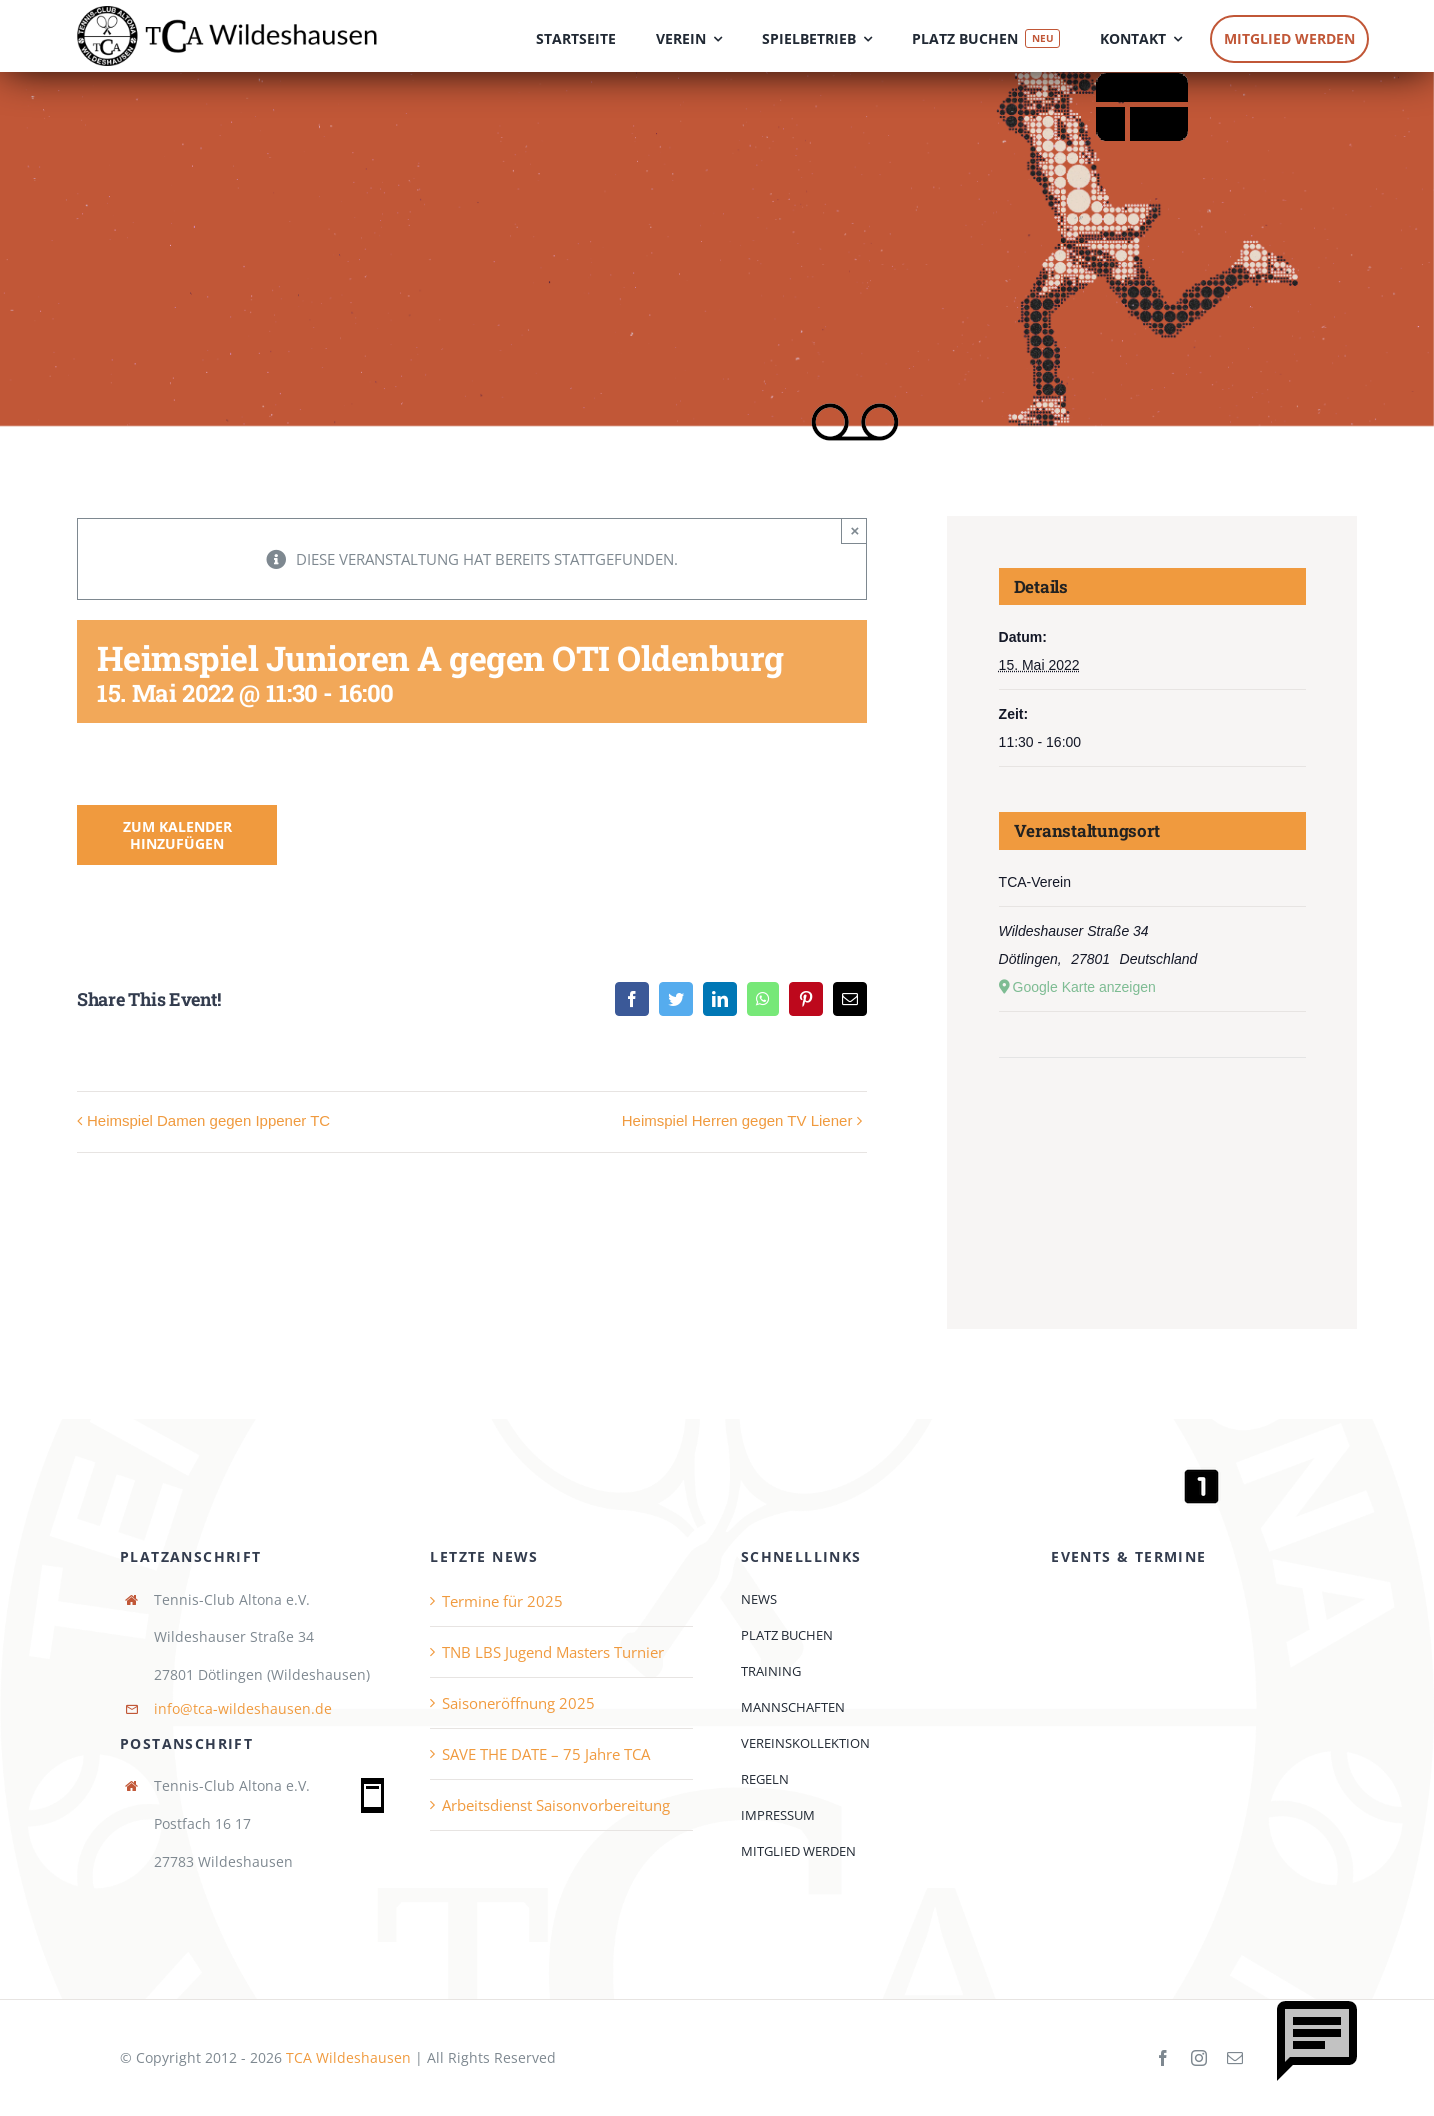  I want to click on access your voicemail messages, so click(855, 422).